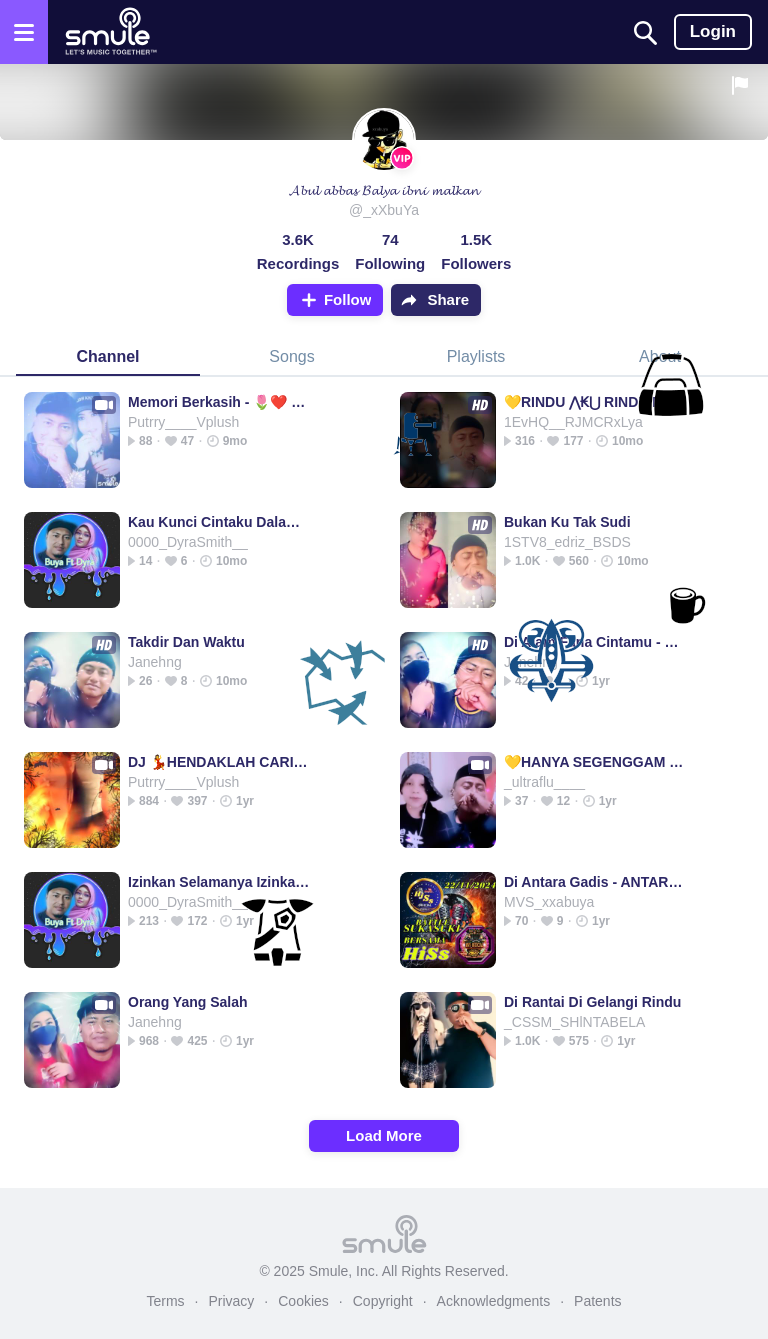 This screenshot has height=1339, width=768. What do you see at coordinates (686, 605) in the screenshot?
I see `access a café or coffee shop feature` at bounding box center [686, 605].